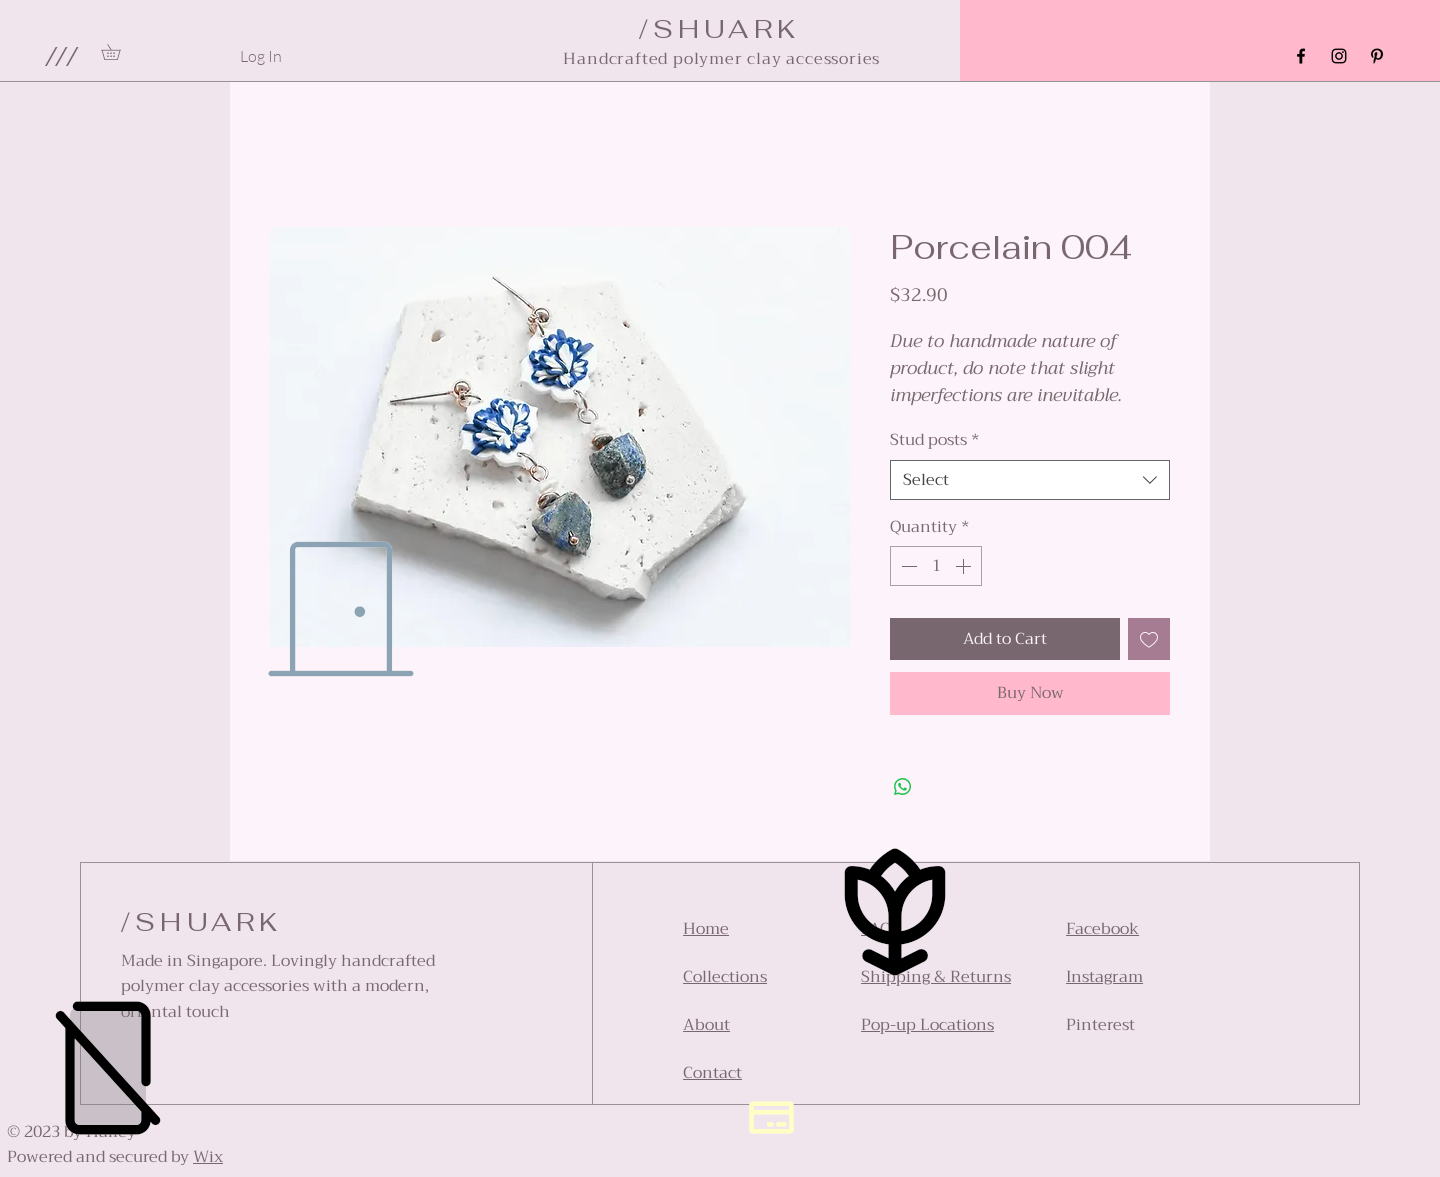  What do you see at coordinates (895, 912) in the screenshot?
I see `access garden or plant care features` at bounding box center [895, 912].